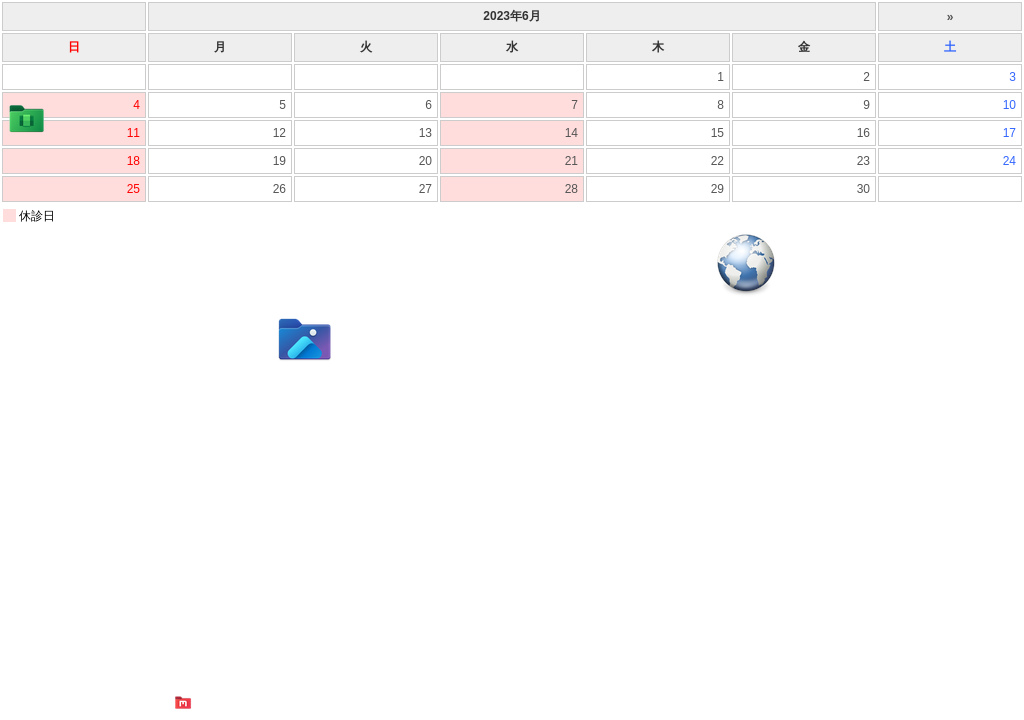  What do you see at coordinates (26, 119) in the screenshot?
I see `open windows subsystem for android files` at bounding box center [26, 119].